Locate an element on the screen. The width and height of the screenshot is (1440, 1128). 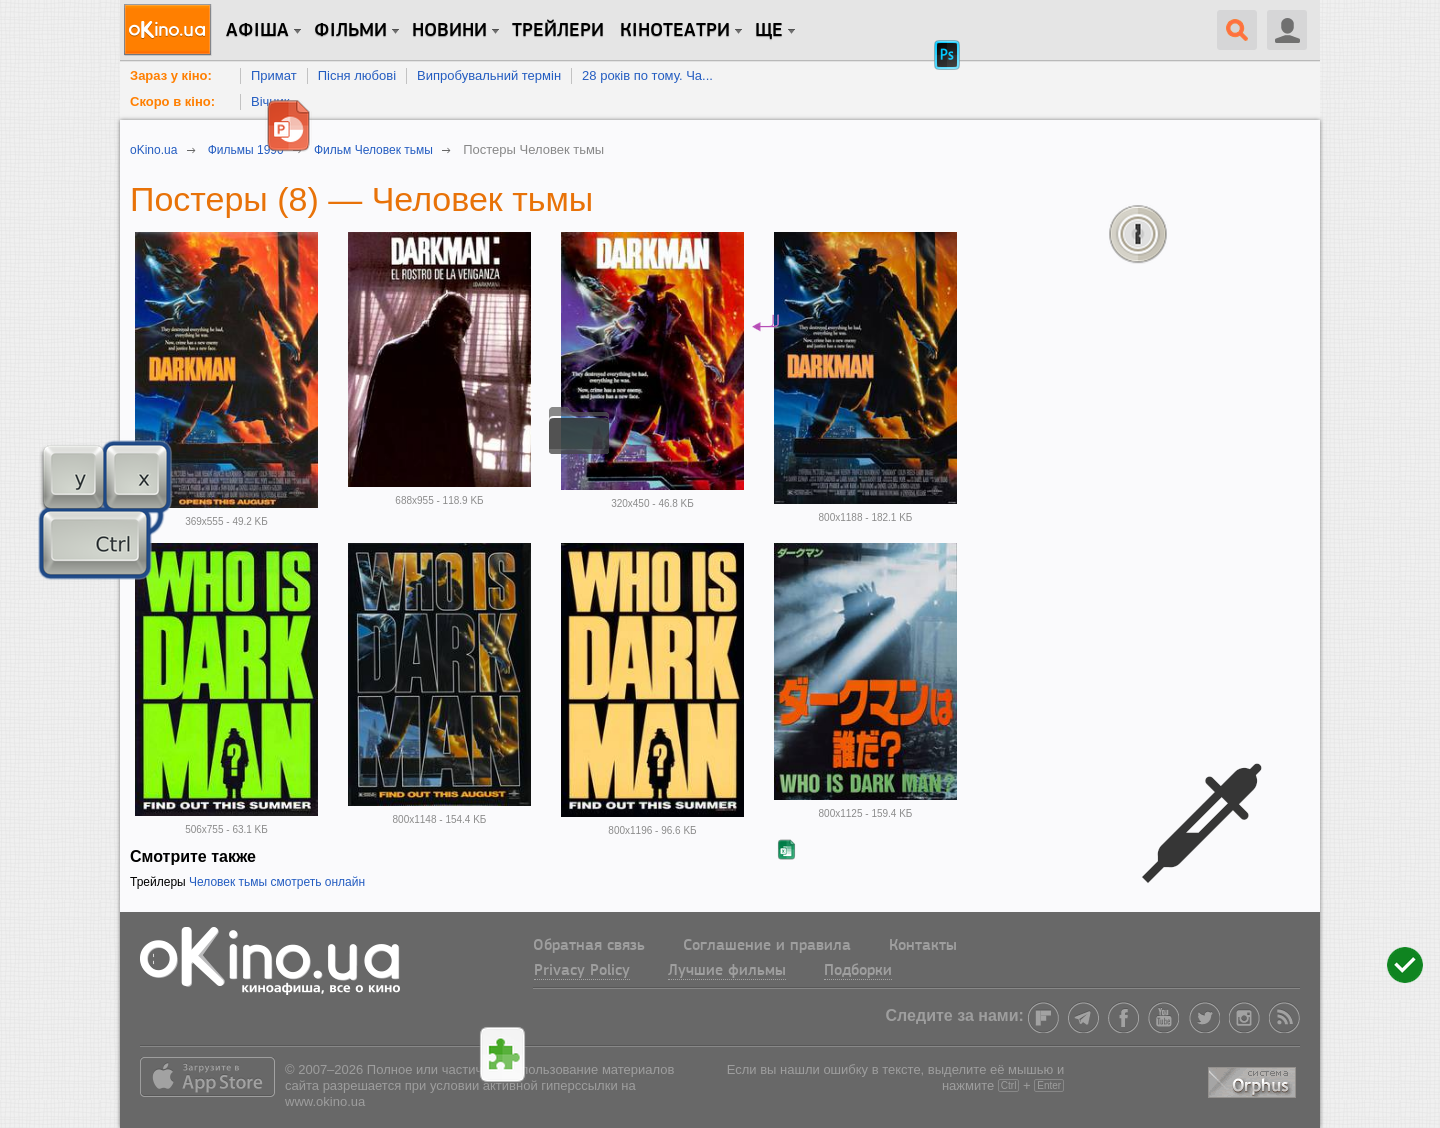
open passwords and keys manager is located at coordinates (1138, 234).